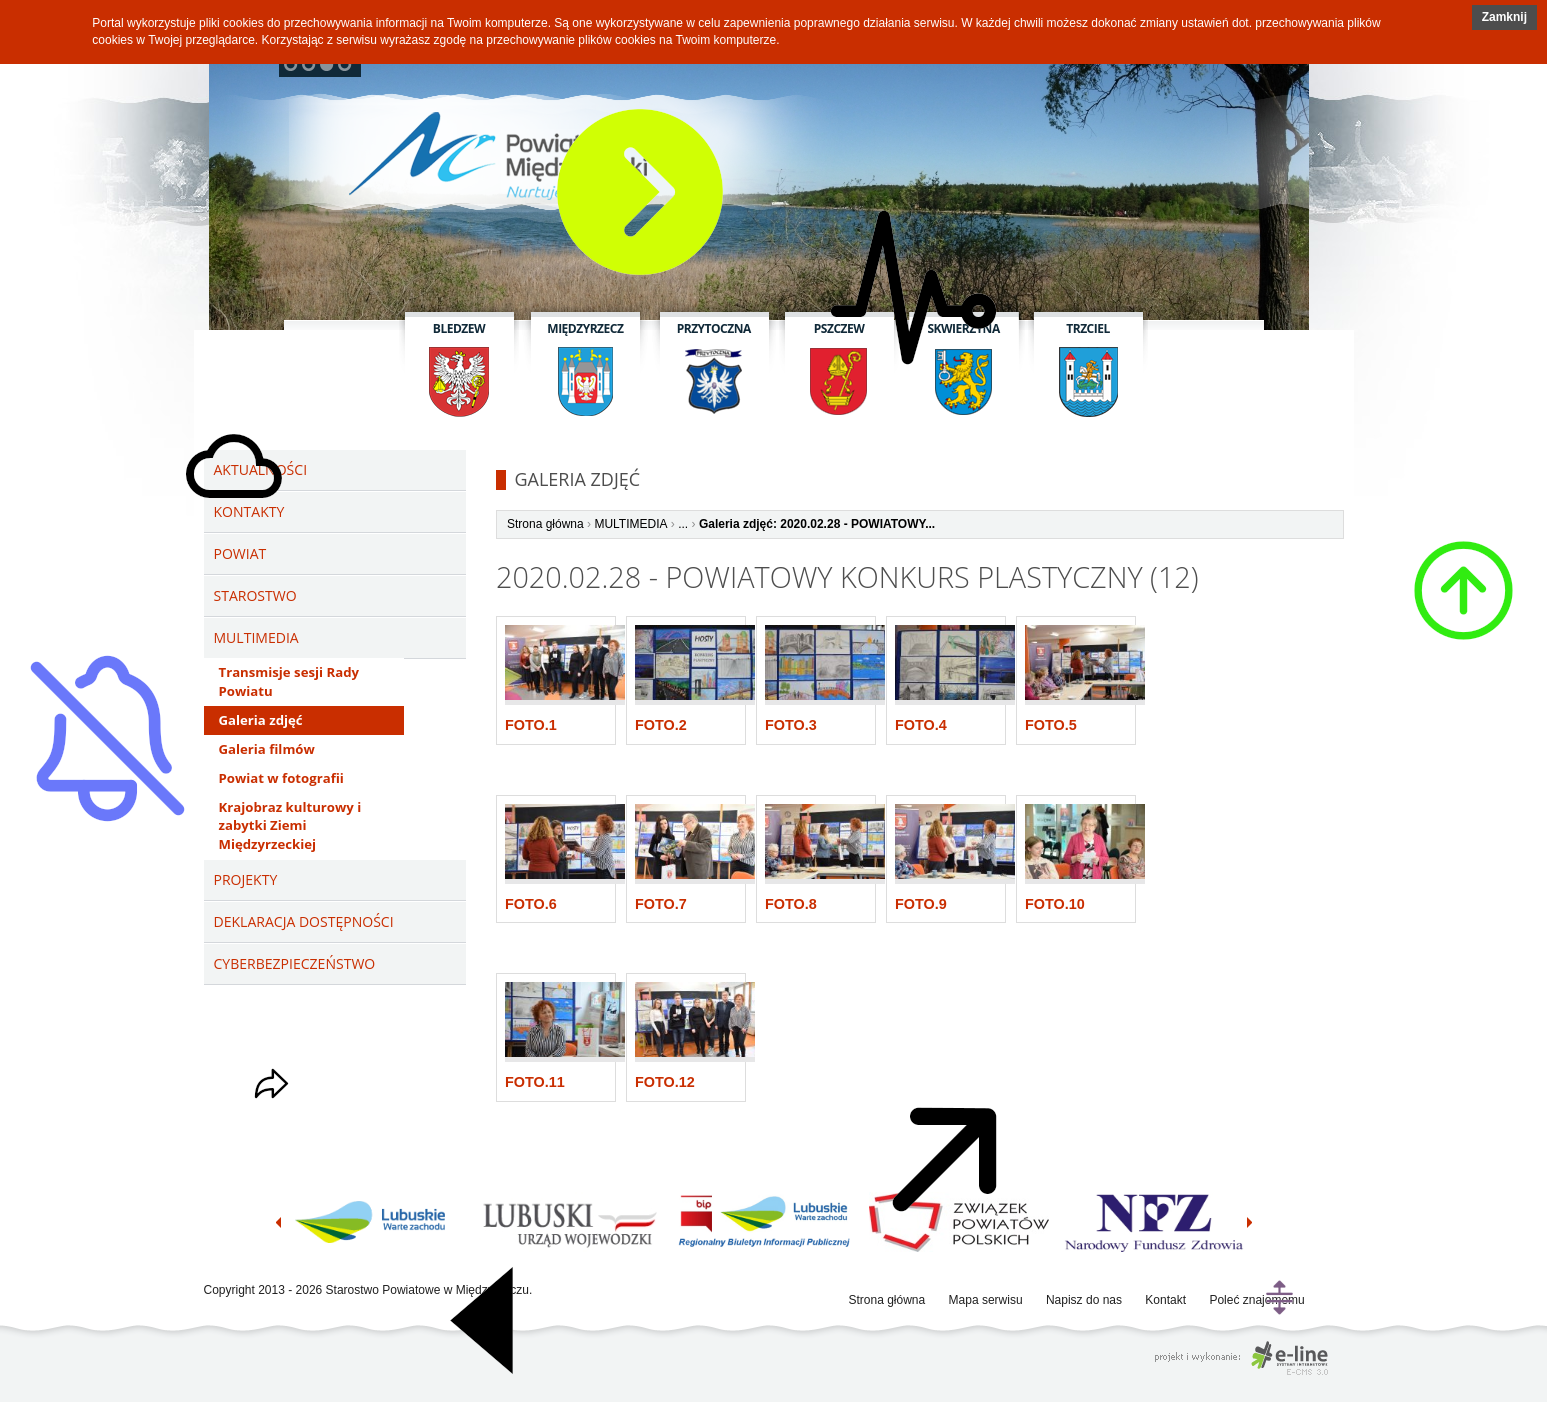 This screenshot has width=1547, height=1402. What do you see at coordinates (913, 287) in the screenshot?
I see `view health or heart rate data` at bounding box center [913, 287].